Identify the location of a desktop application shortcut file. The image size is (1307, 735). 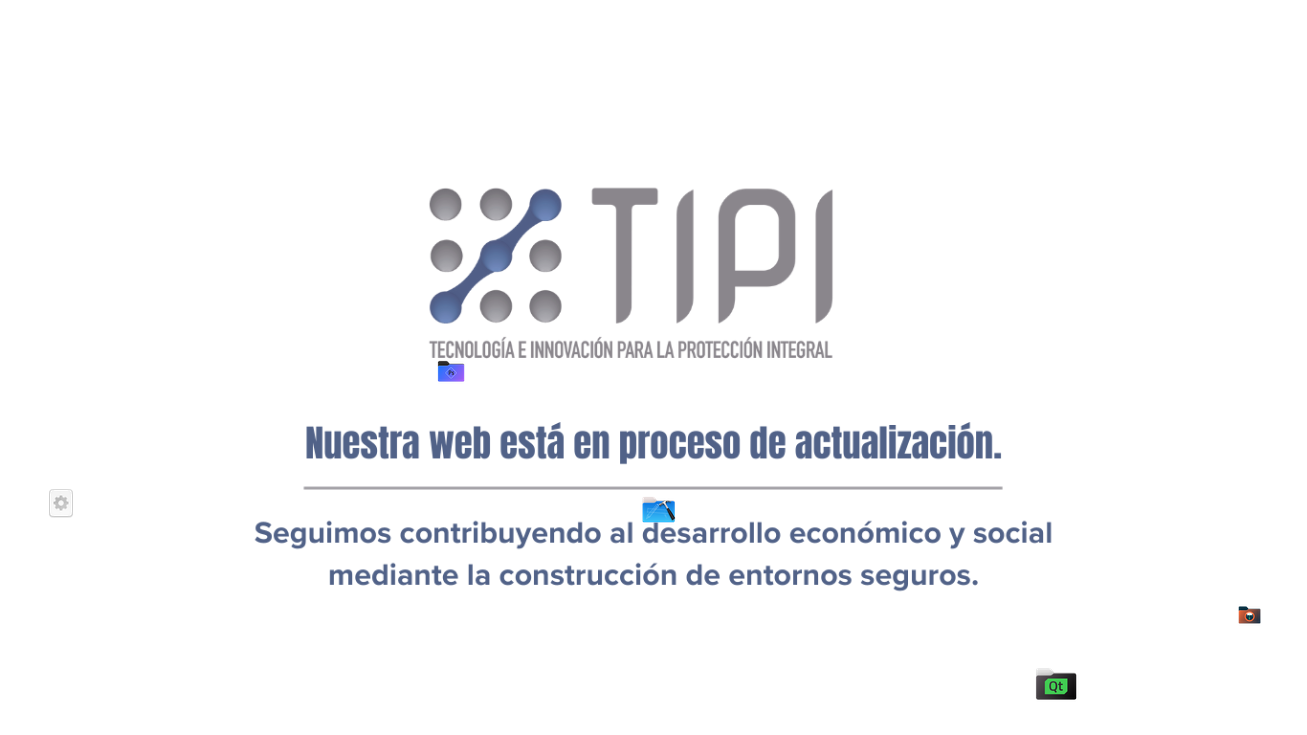
(61, 503).